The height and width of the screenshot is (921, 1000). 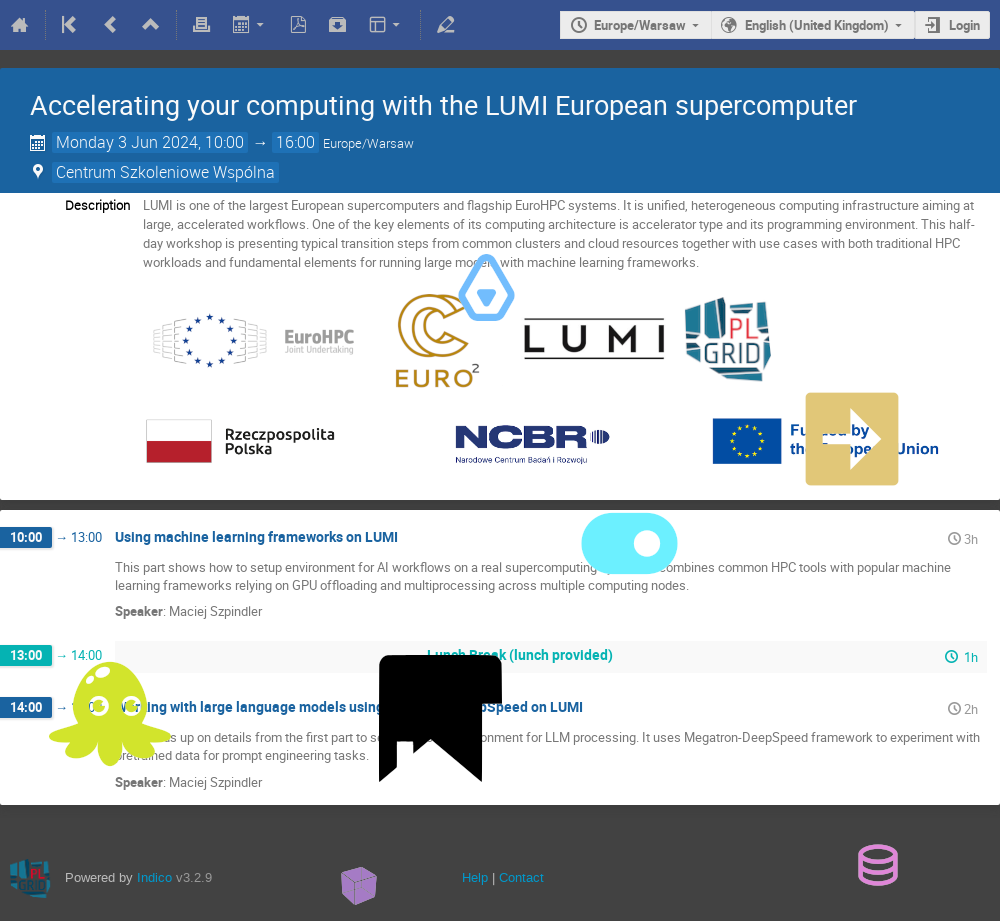 What do you see at coordinates (629, 543) in the screenshot?
I see `toggle a setting on or off` at bounding box center [629, 543].